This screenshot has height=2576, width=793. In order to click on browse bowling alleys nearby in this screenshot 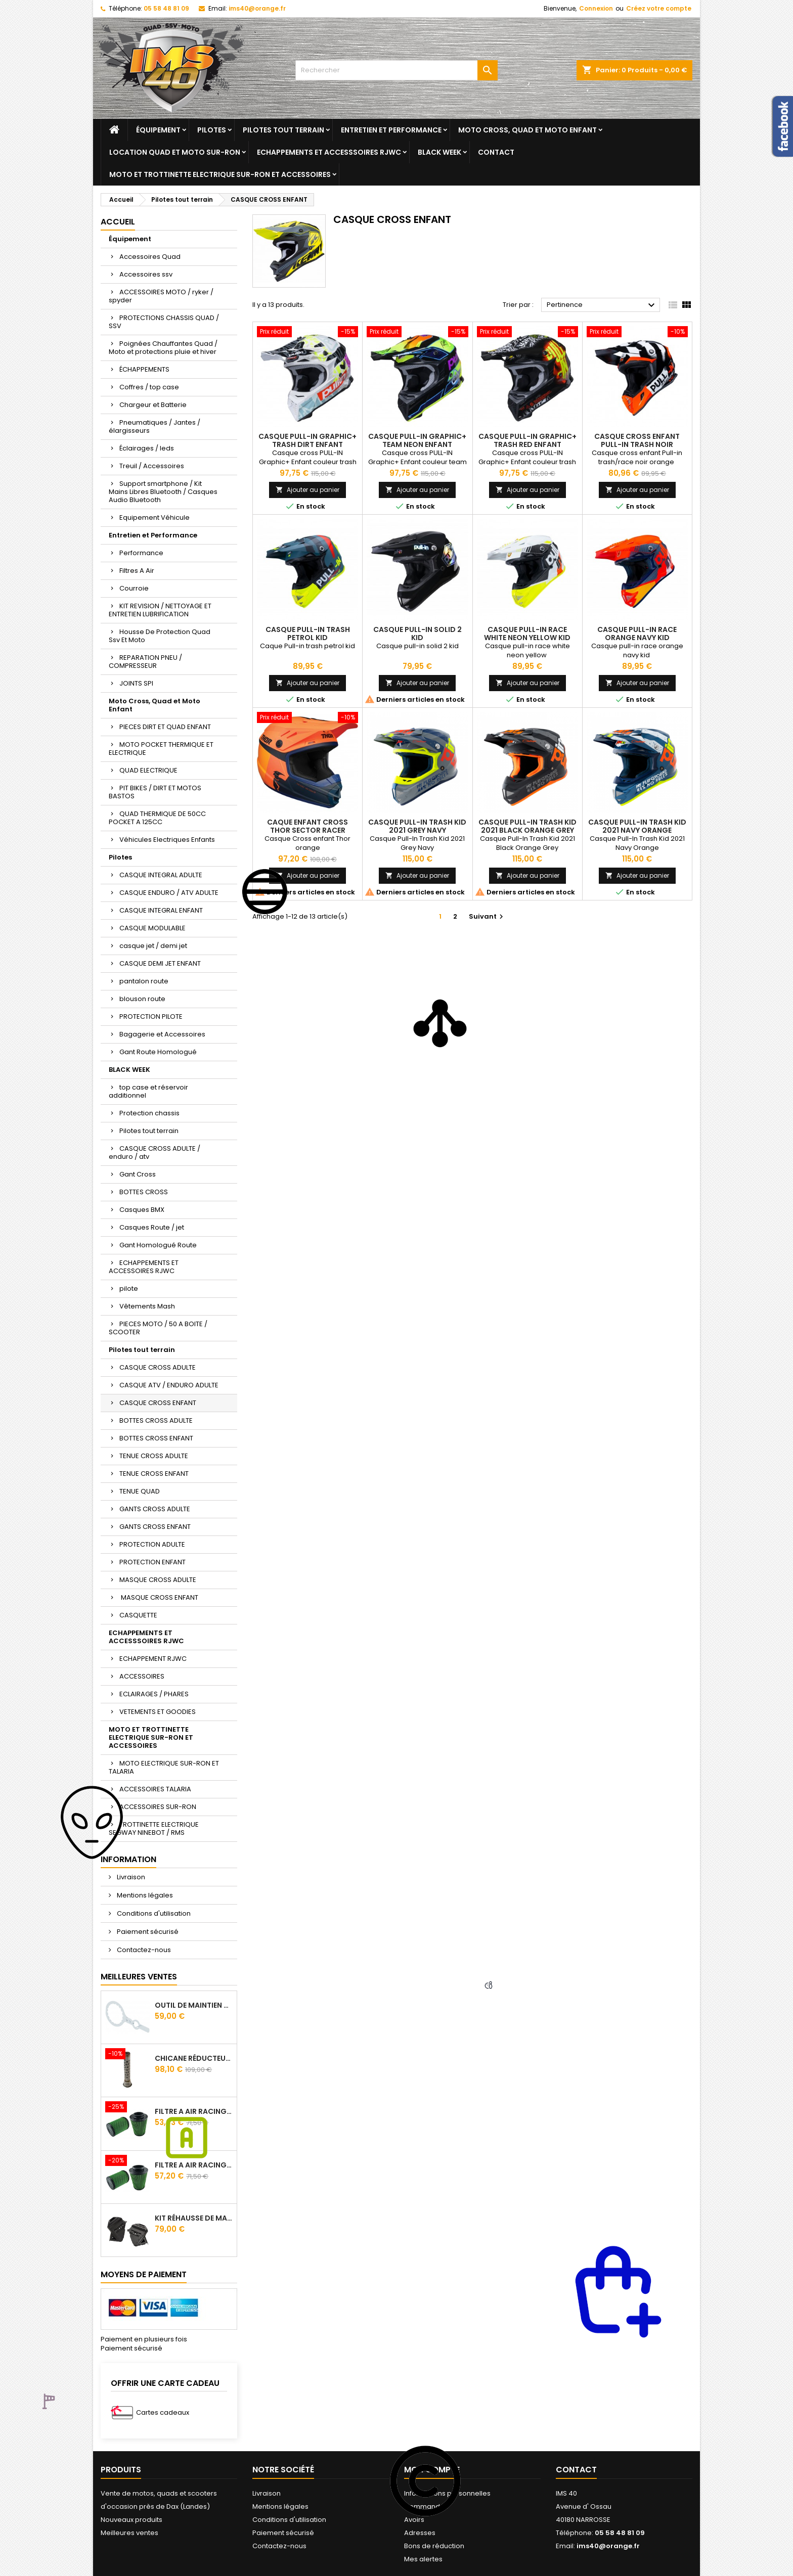, I will do `click(489, 1985)`.